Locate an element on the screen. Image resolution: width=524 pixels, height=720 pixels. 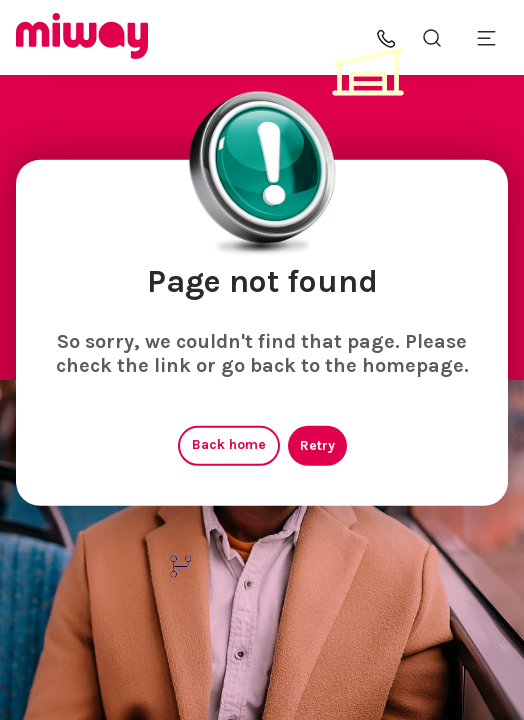
access warehouse or storage management is located at coordinates (368, 74).